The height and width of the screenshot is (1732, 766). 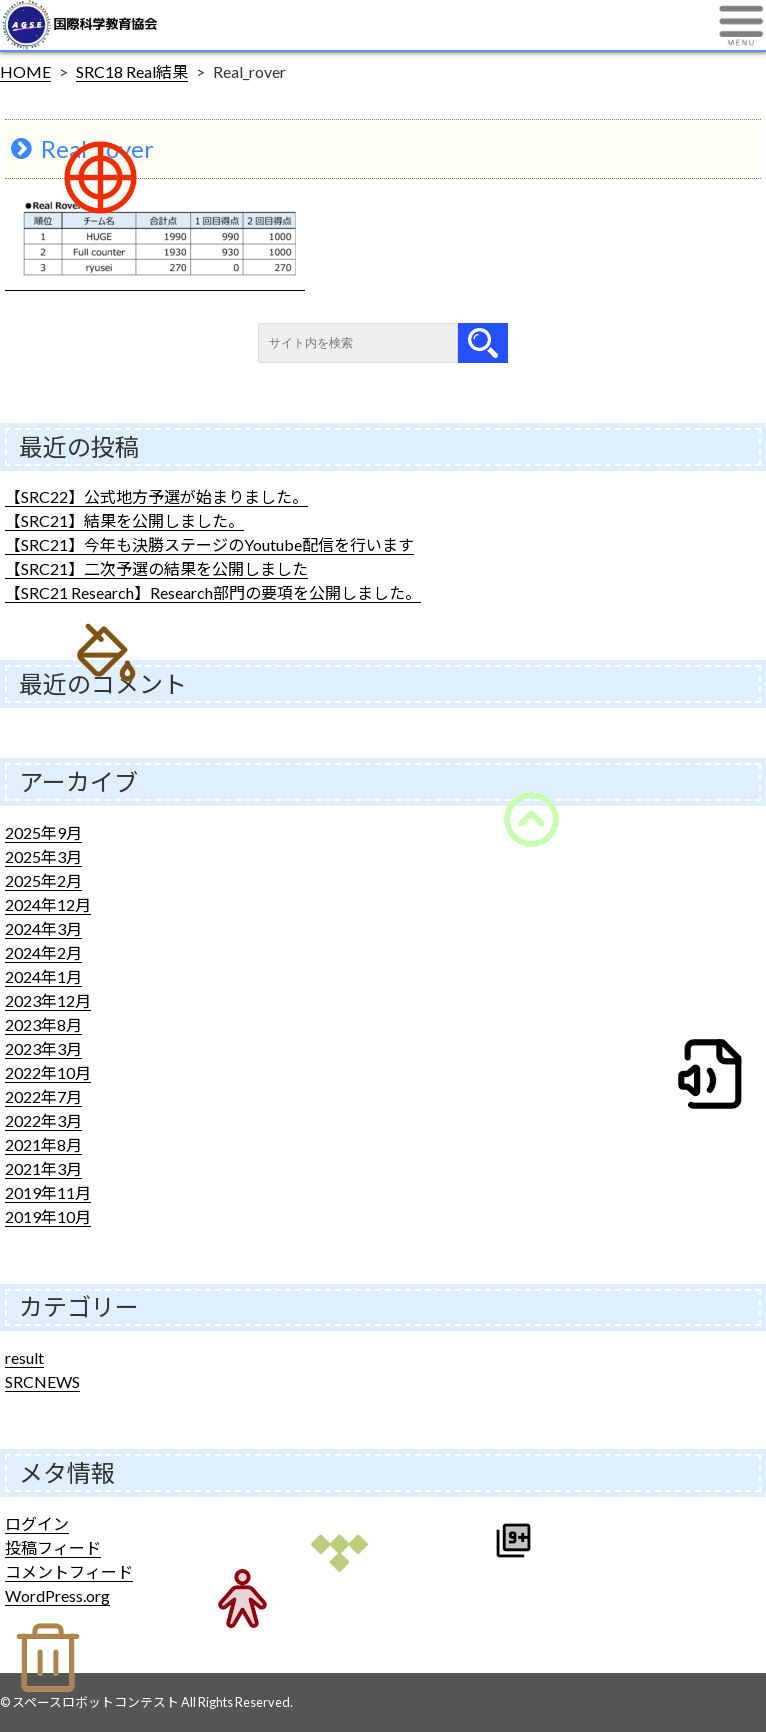 I want to click on scroll to top of page, so click(x=531, y=819).